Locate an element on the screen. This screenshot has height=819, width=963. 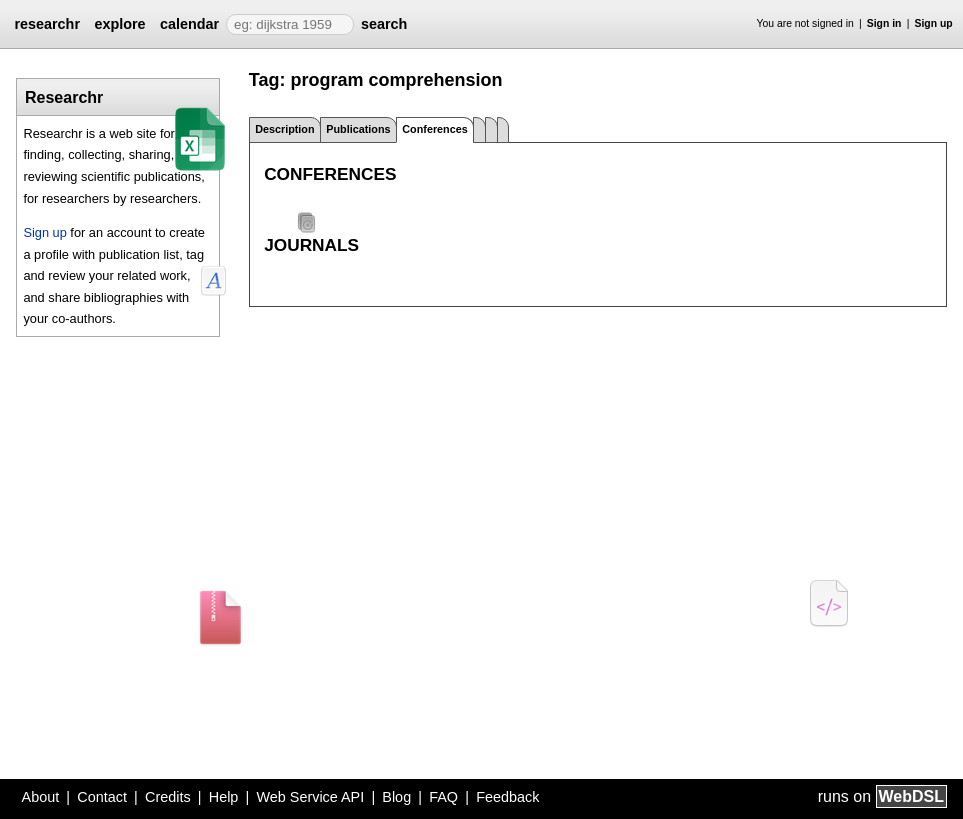
access multiple disk drives or storage devices is located at coordinates (306, 222).